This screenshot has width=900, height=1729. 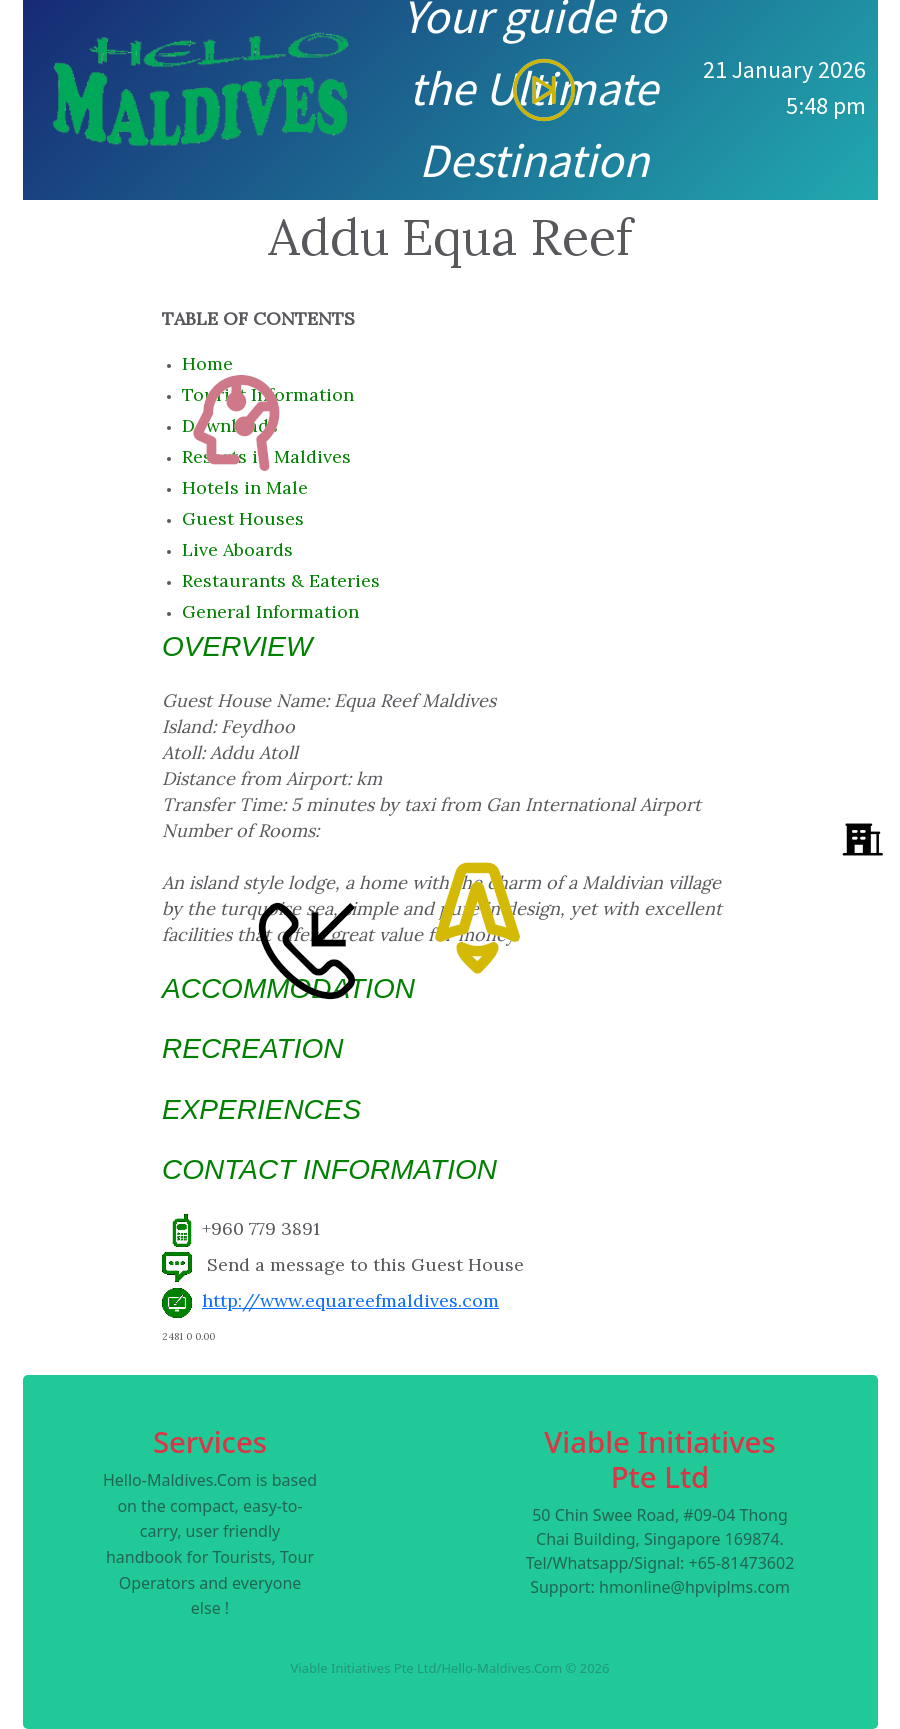 What do you see at coordinates (544, 90) in the screenshot?
I see `skip to the next track` at bounding box center [544, 90].